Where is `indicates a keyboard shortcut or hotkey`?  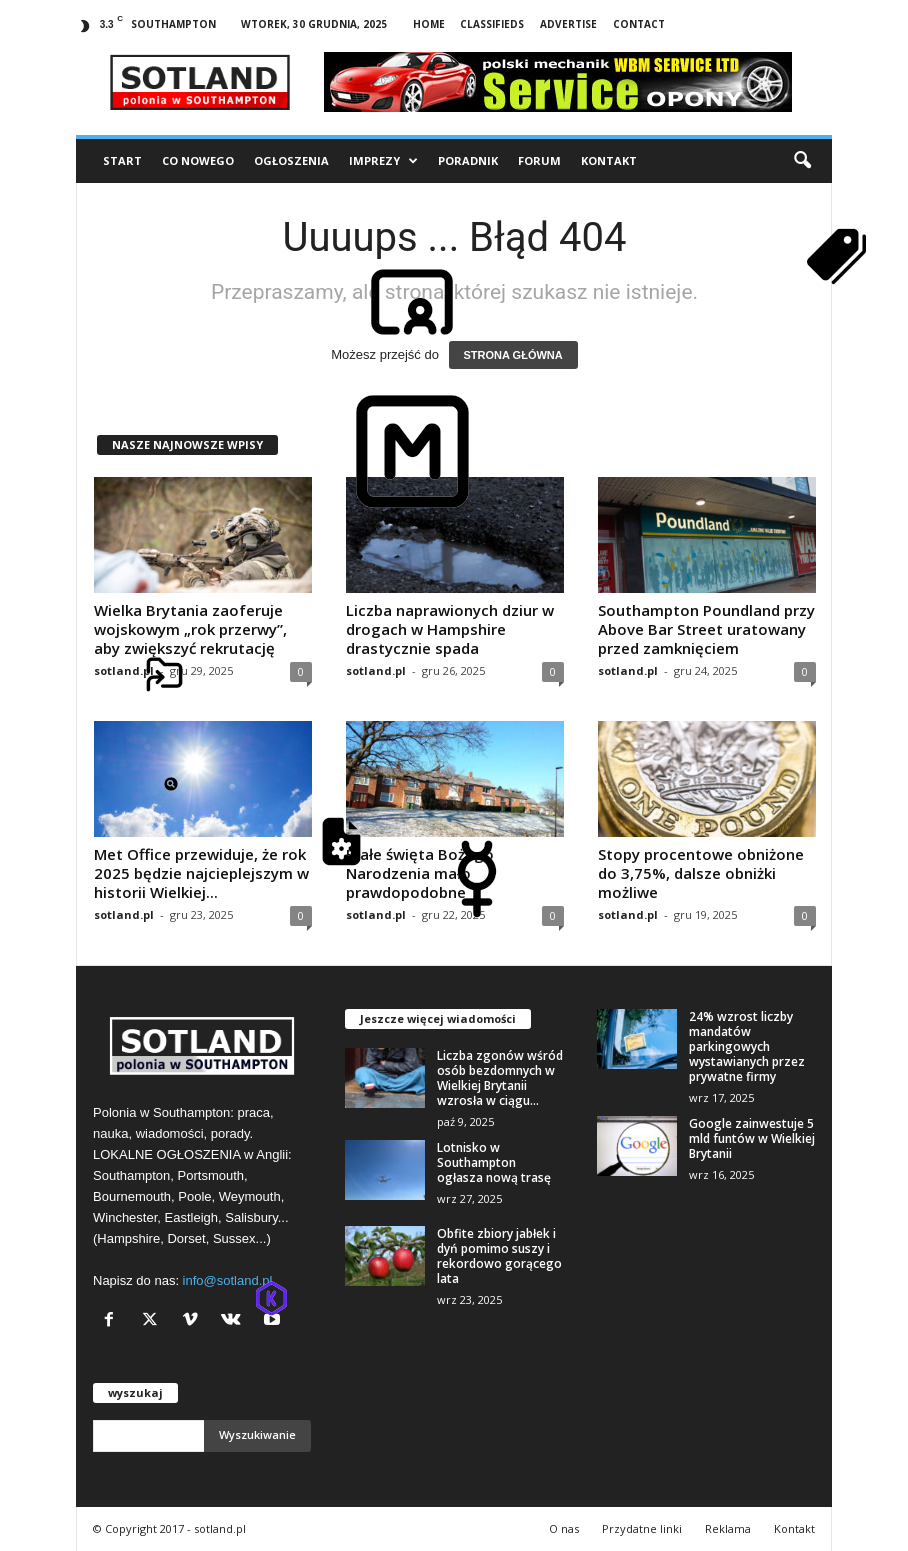 indicates a keyboard shortcut or hotkey is located at coordinates (271, 1298).